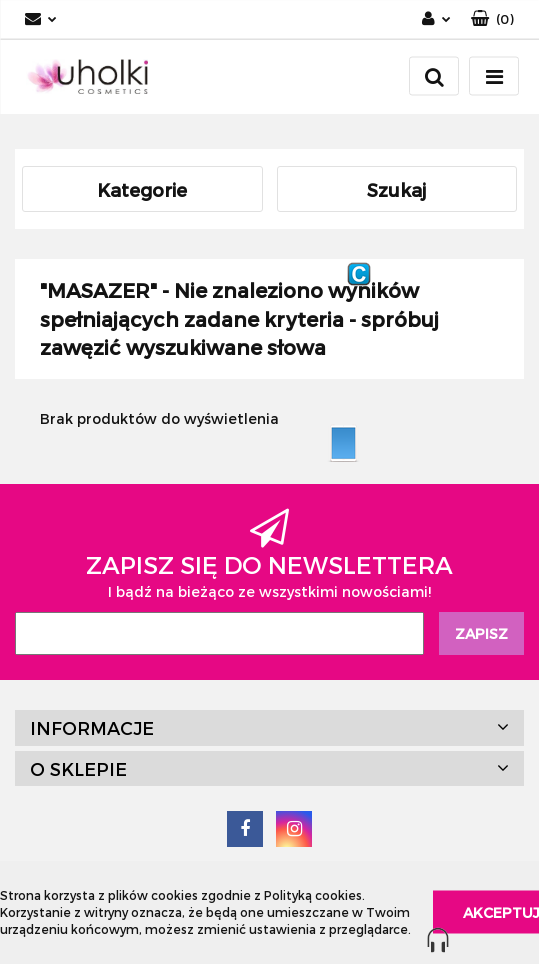  What do you see at coordinates (359, 274) in the screenshot?
I see `launch the cemu wii u emulator` at bounding box center [359, 274].